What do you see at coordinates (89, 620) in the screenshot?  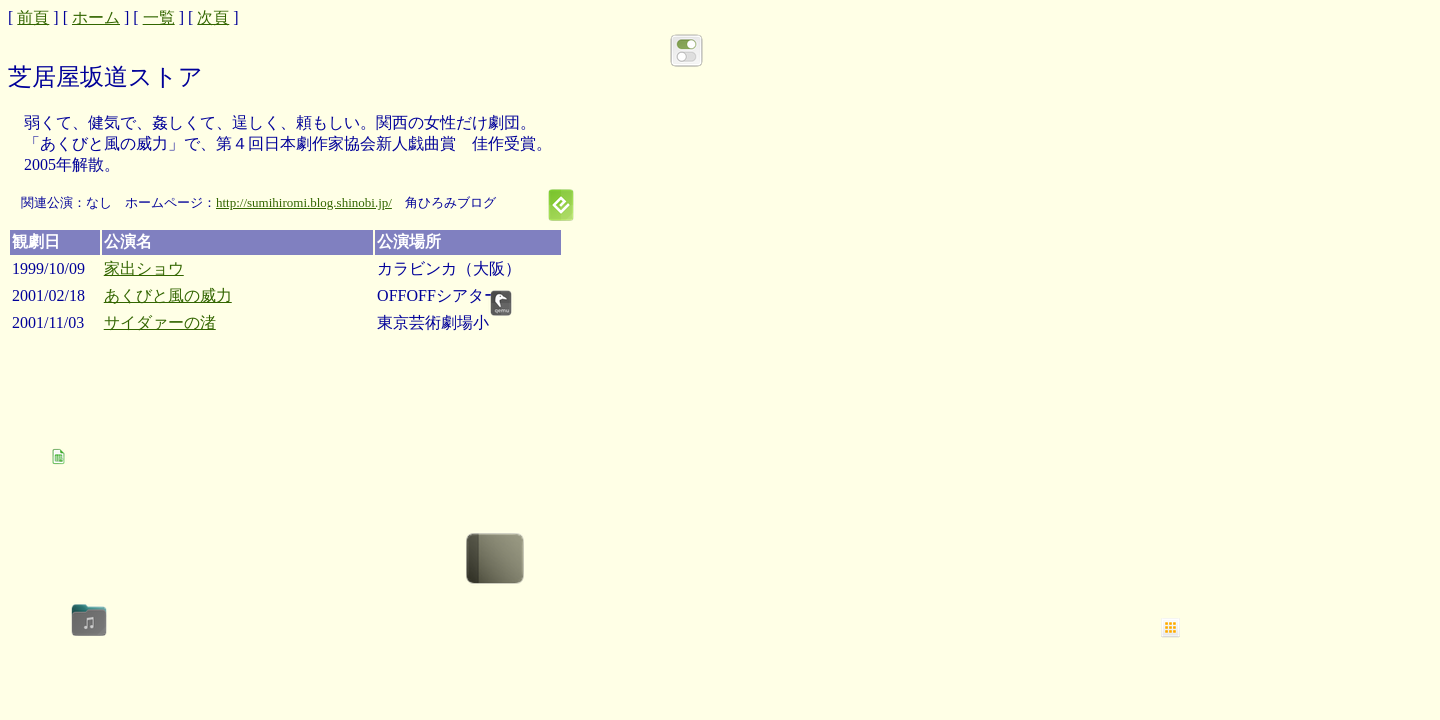 I see `open your music folder` at bounding box center [89, 620].